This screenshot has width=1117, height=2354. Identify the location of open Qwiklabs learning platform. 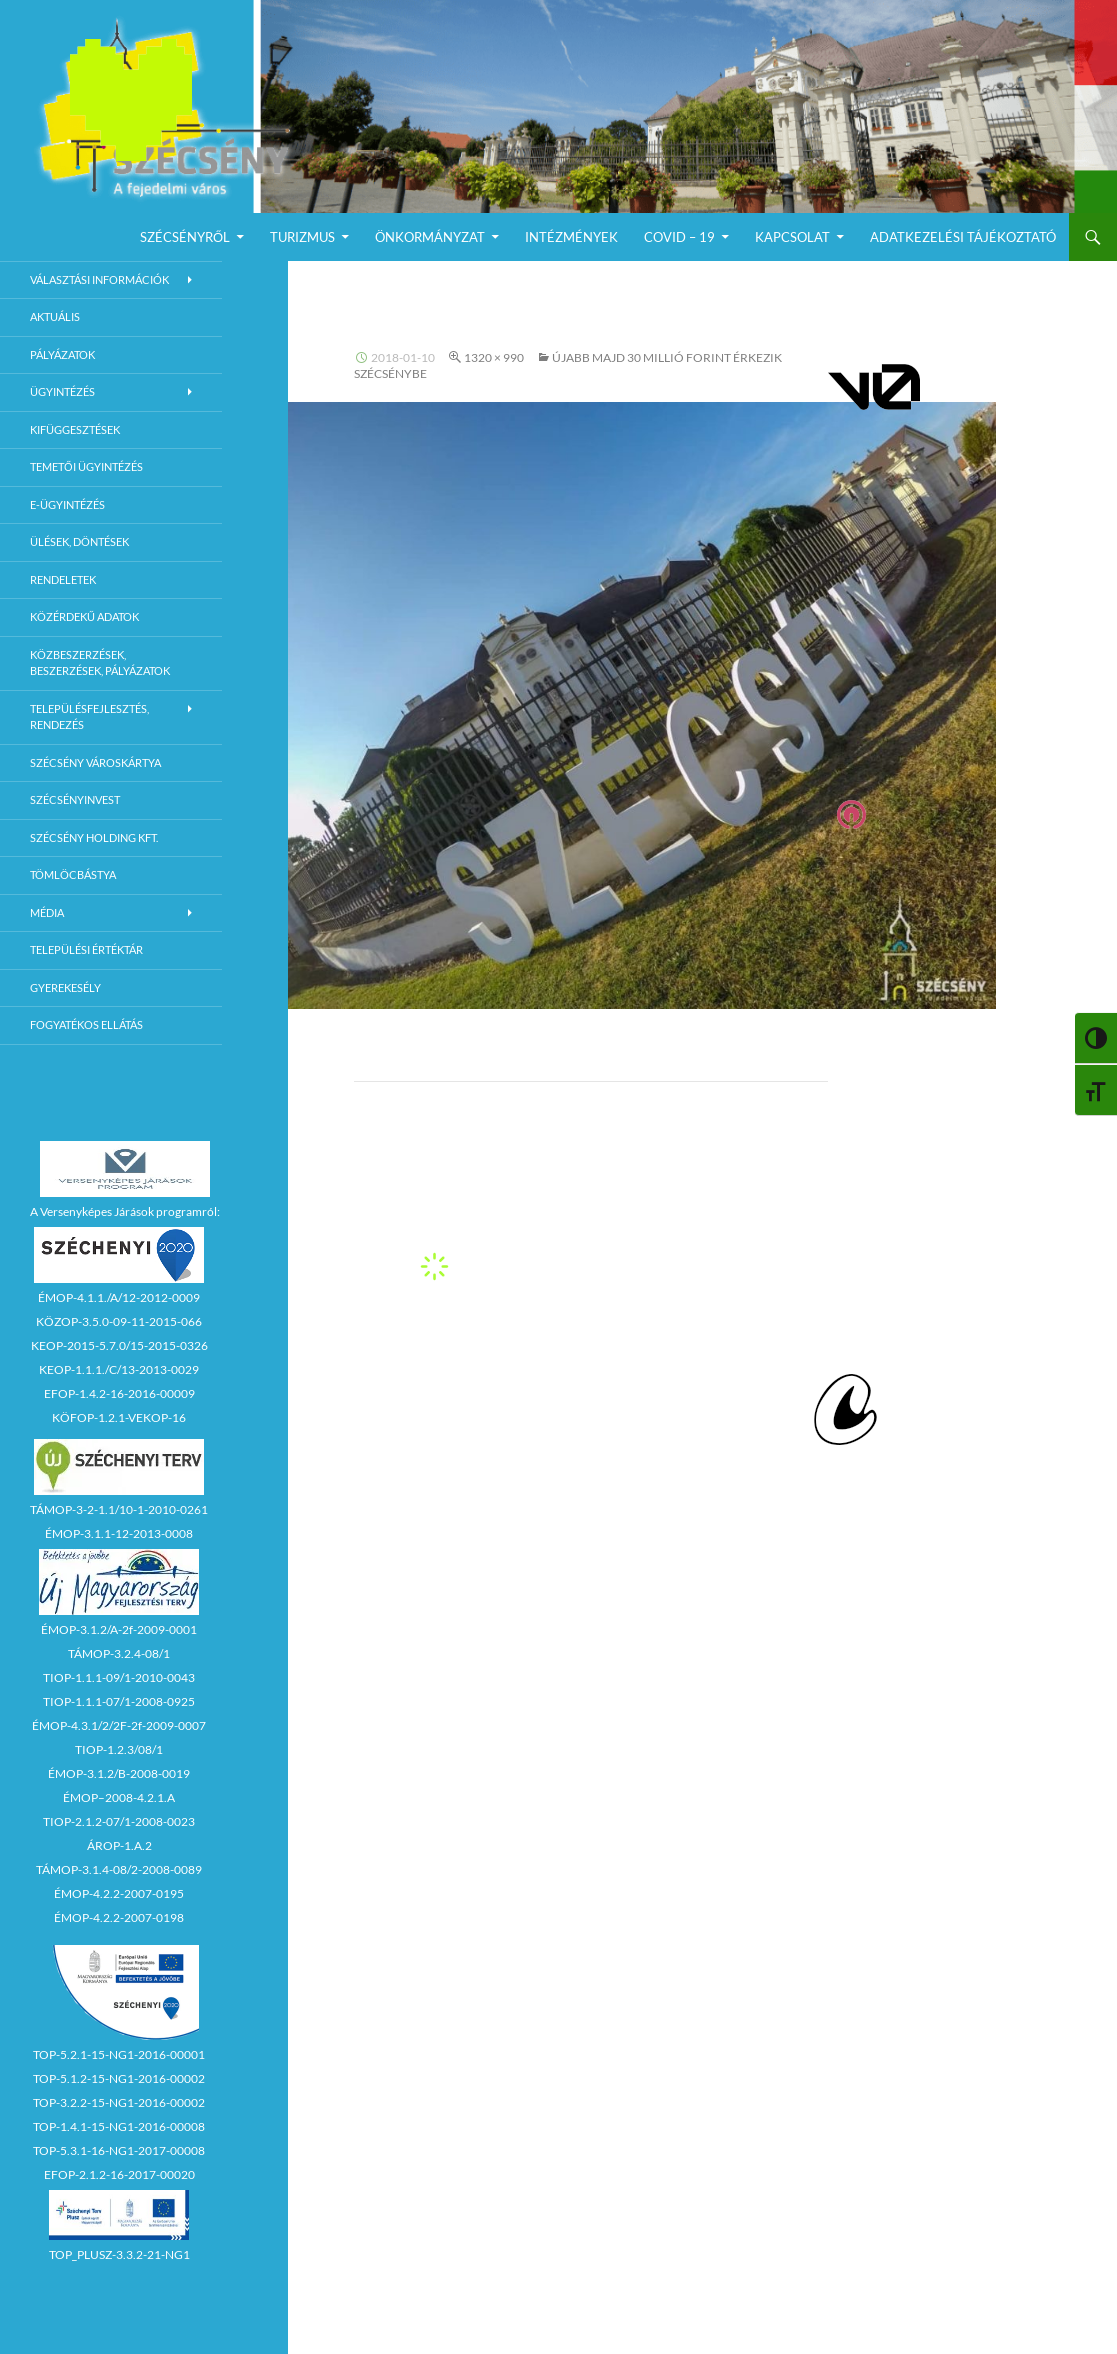
(851, 814).